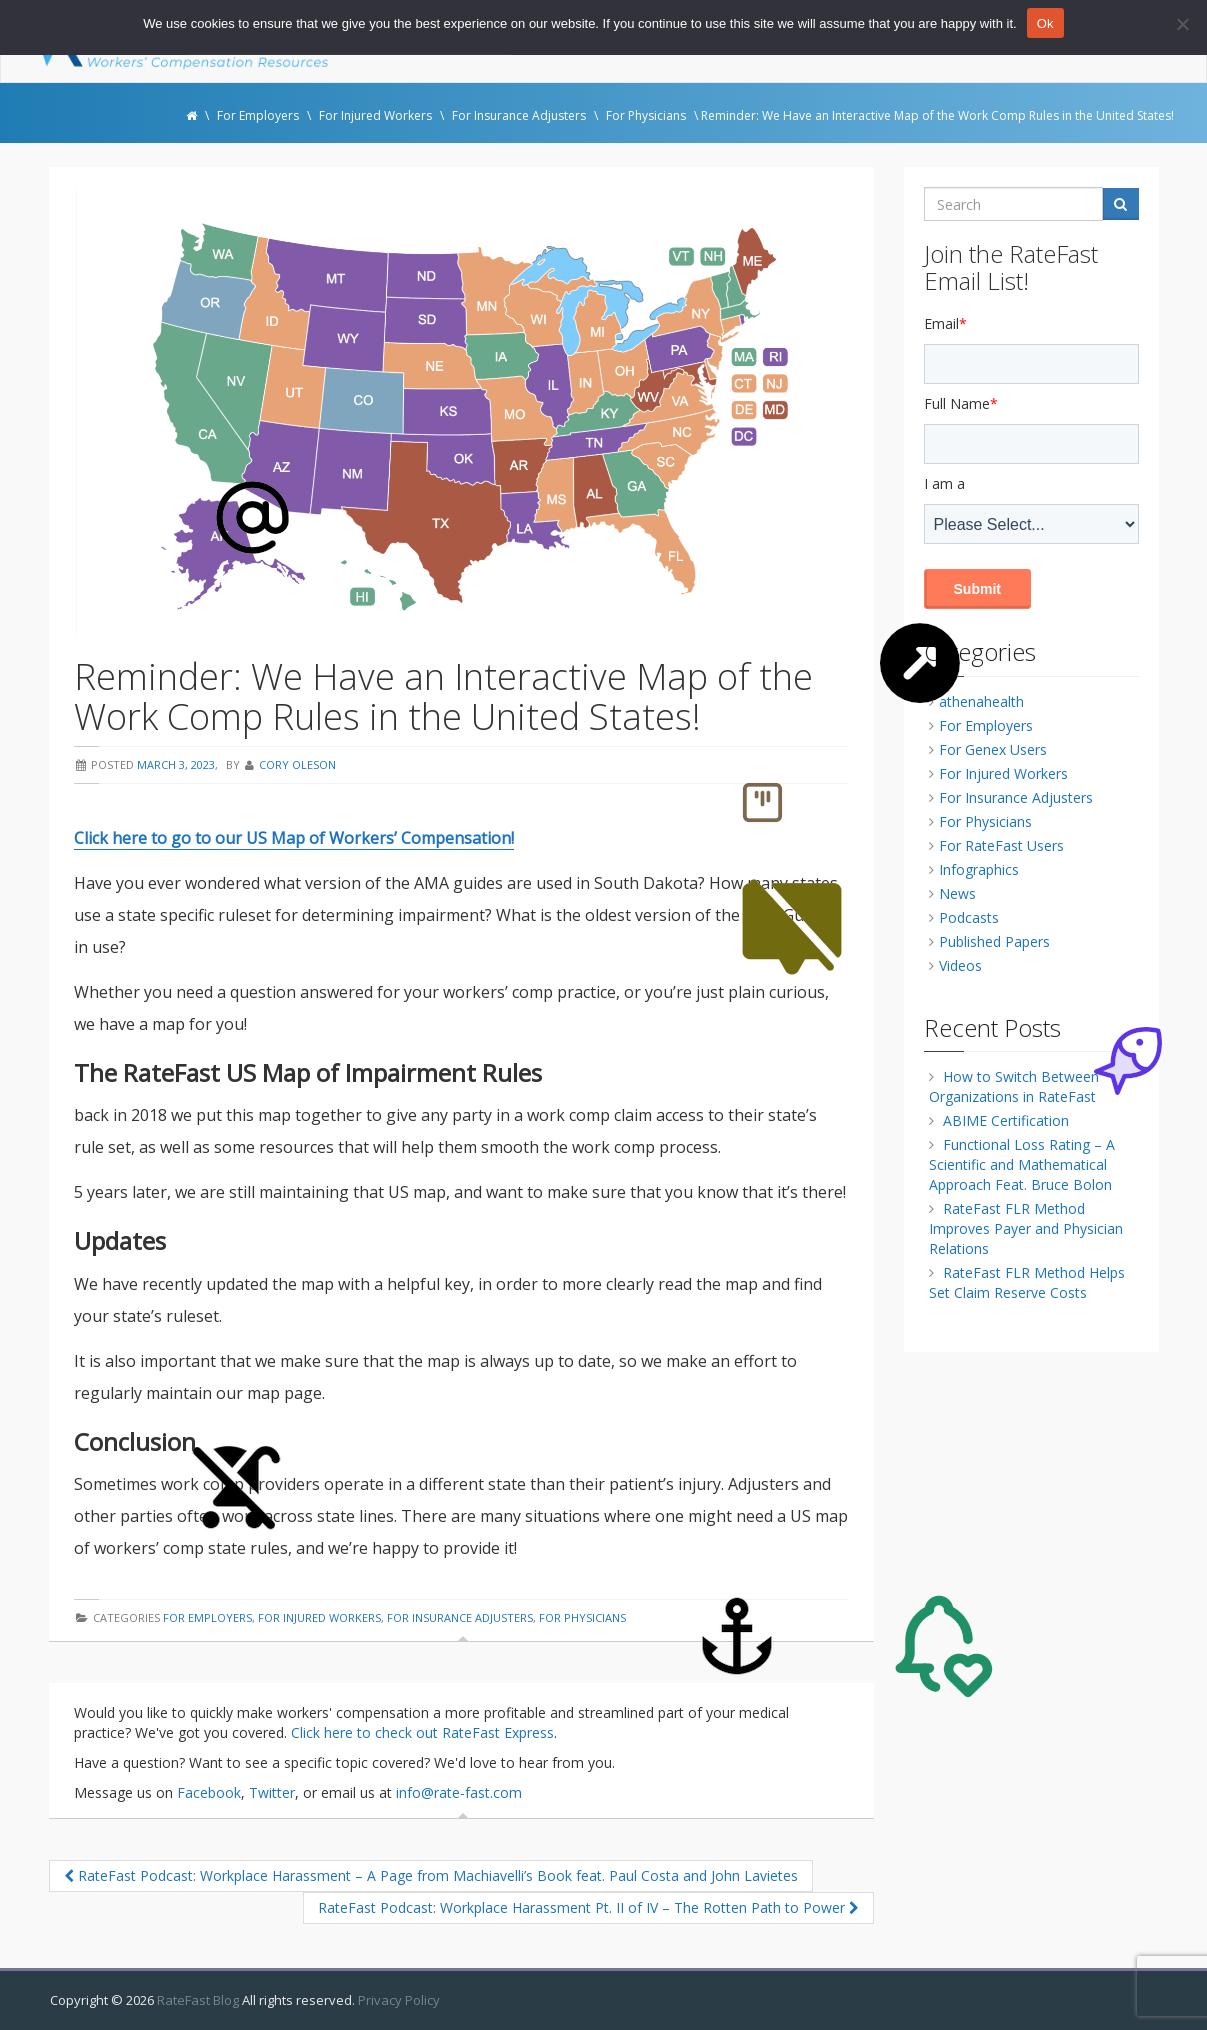  Describe the element at coordinates (762, 802) in the screenshot. I see `align content to top center of container` at that location.